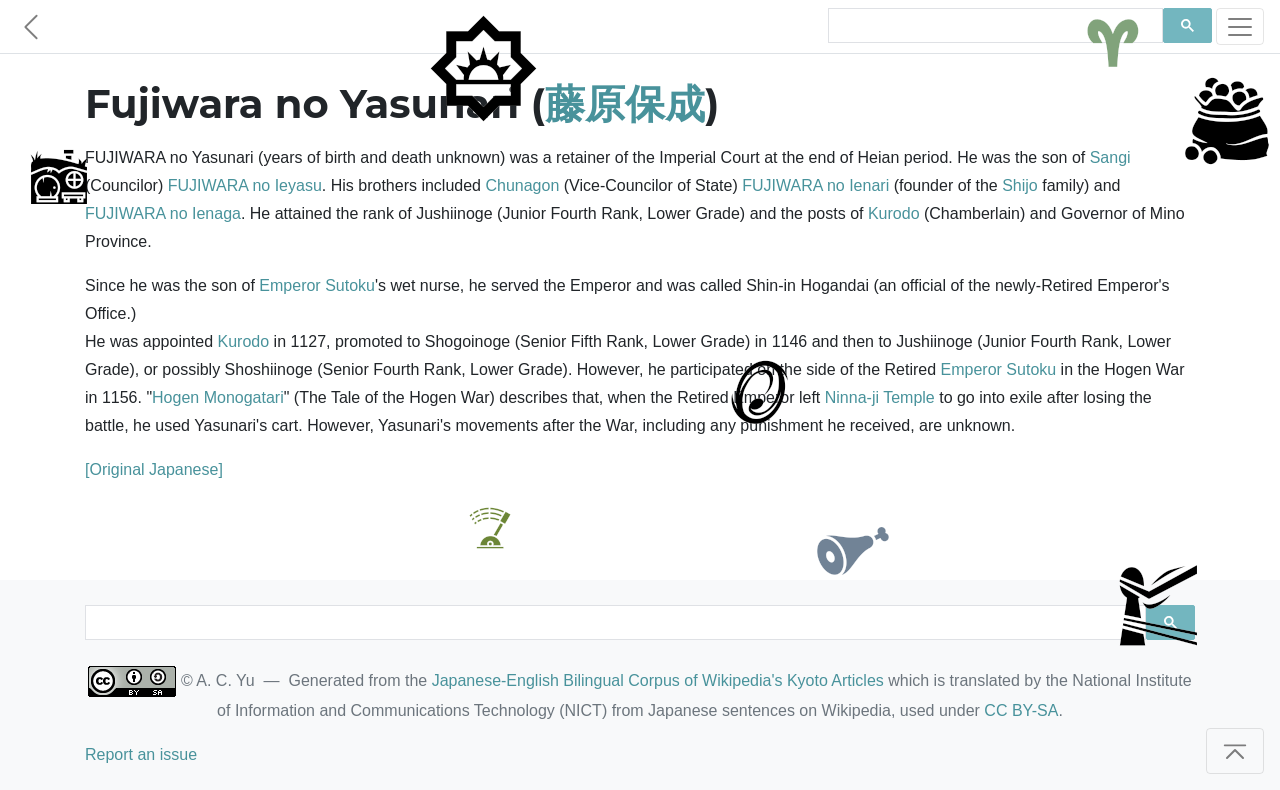 Image resolution: width=1280 pixels, height=790 pixels. Describe the element at coordinates (1113, 43) in the screenshot. I see `indicates aries zodiac sign` at that location.